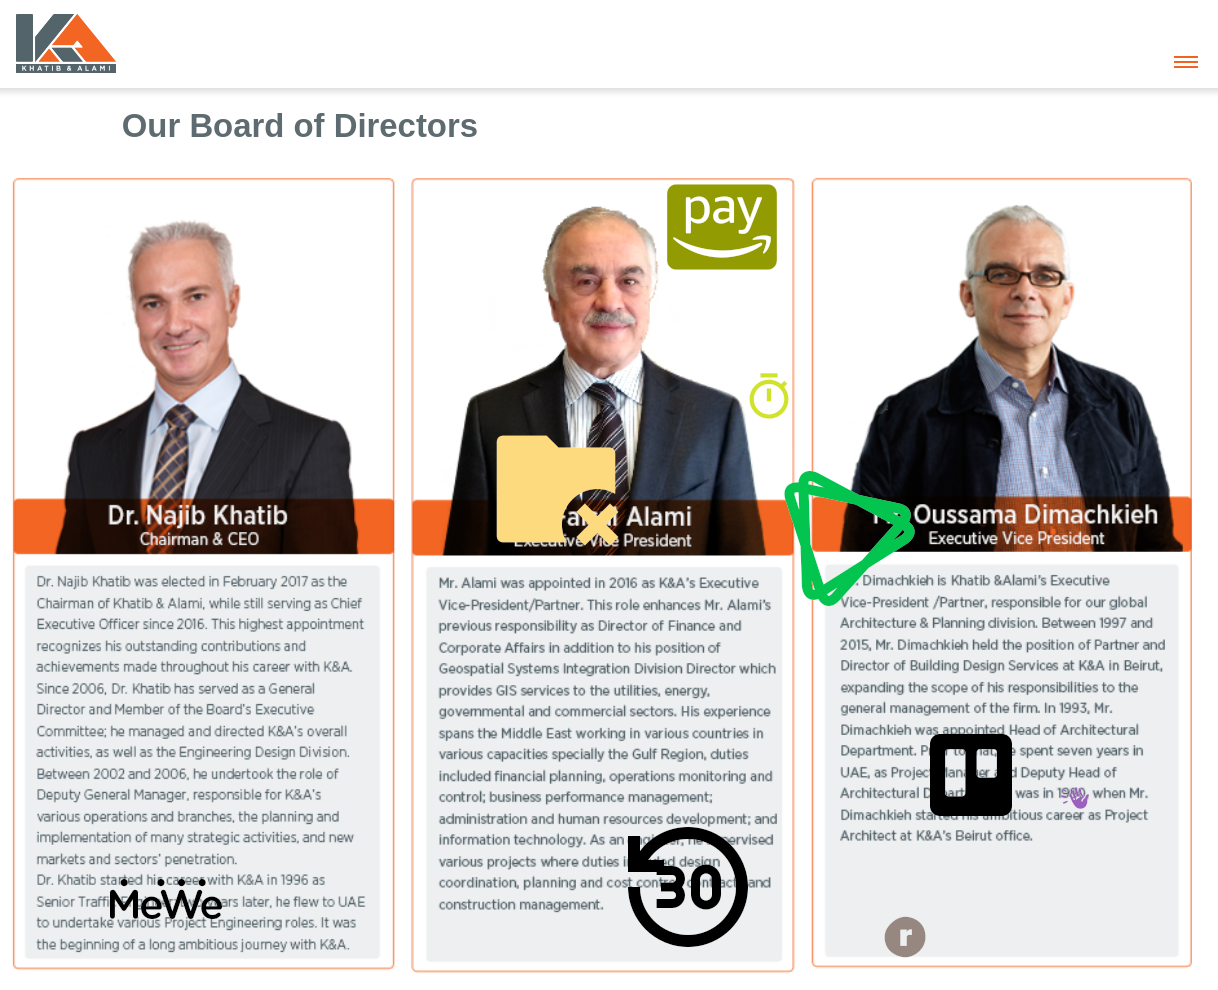  I want to click on open trello app, so click(971, 775).